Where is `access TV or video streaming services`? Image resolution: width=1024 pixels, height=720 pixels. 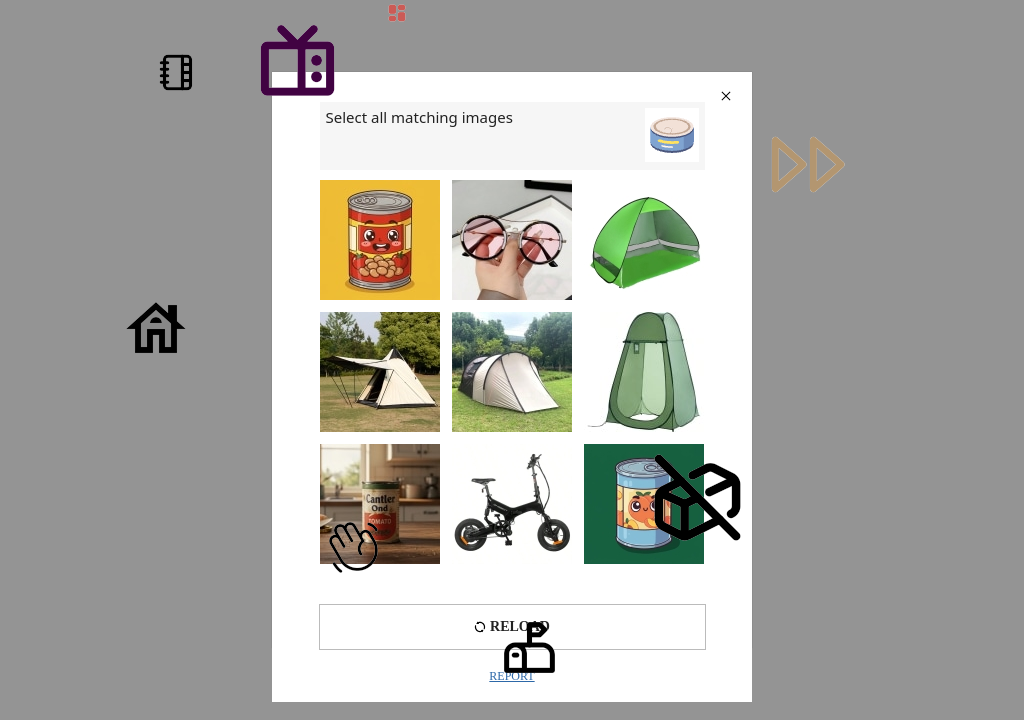
access TV or video streaming services is located at coordinates (297, 64).